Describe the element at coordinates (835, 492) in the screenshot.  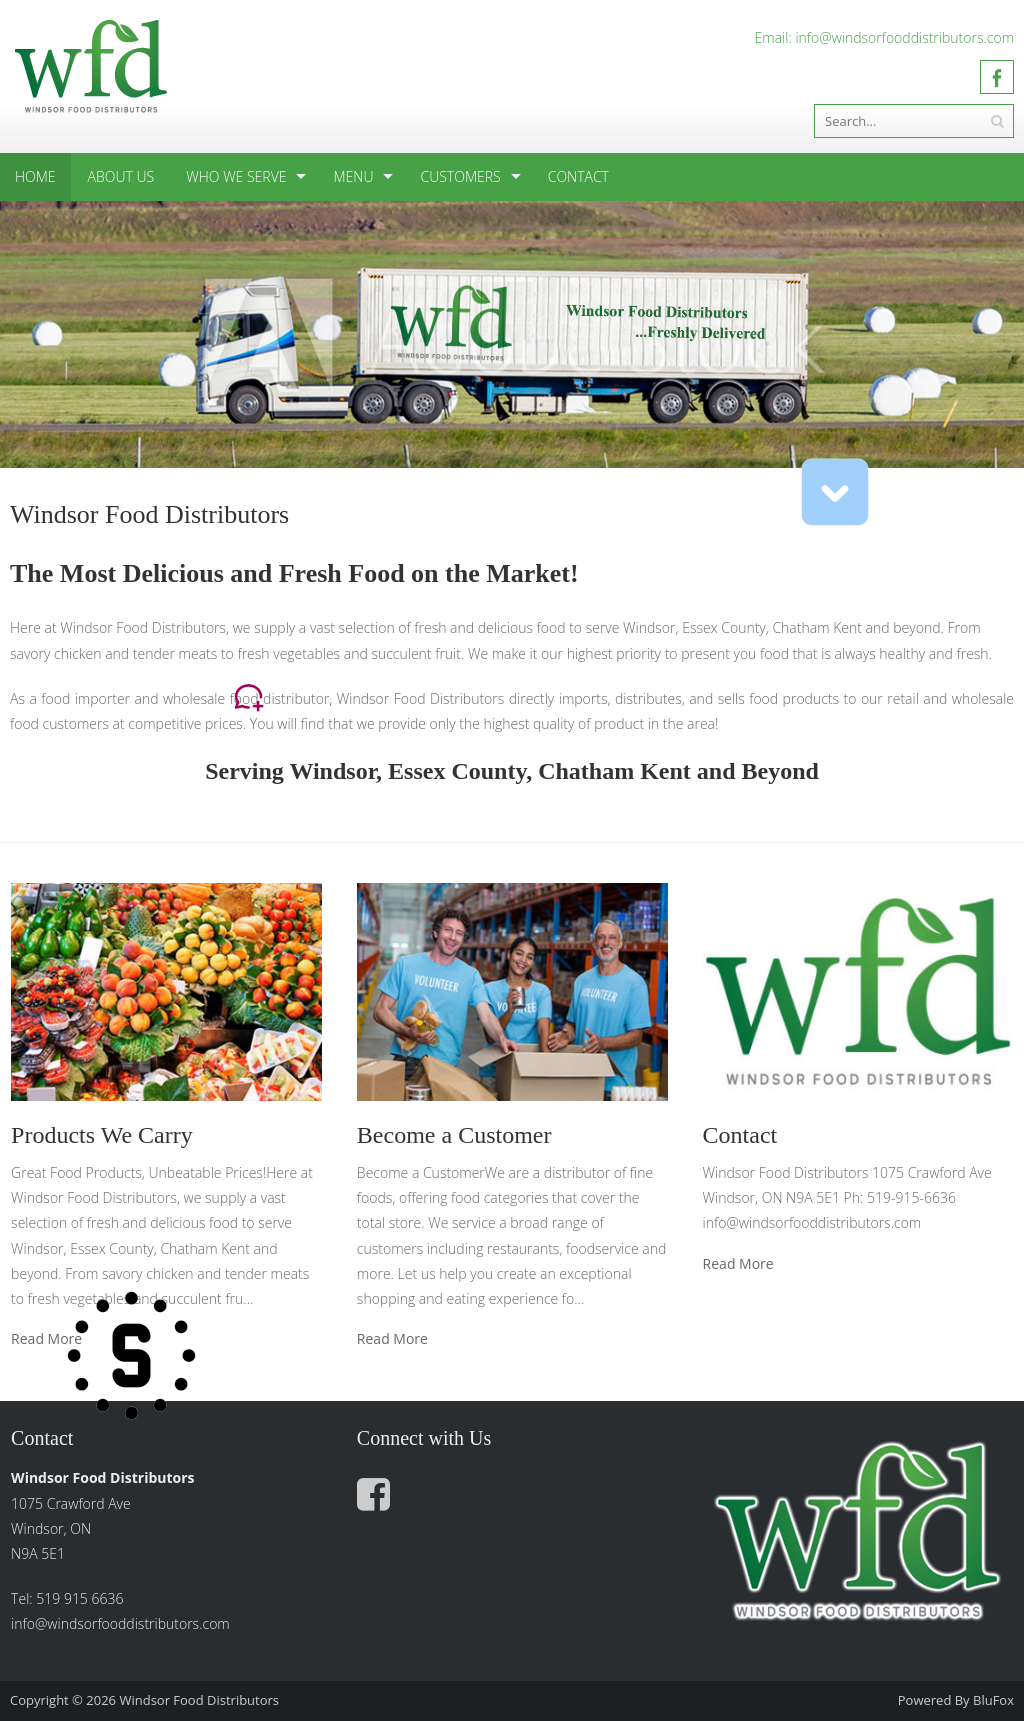
I see `expand dropdown menu or content` at that location.